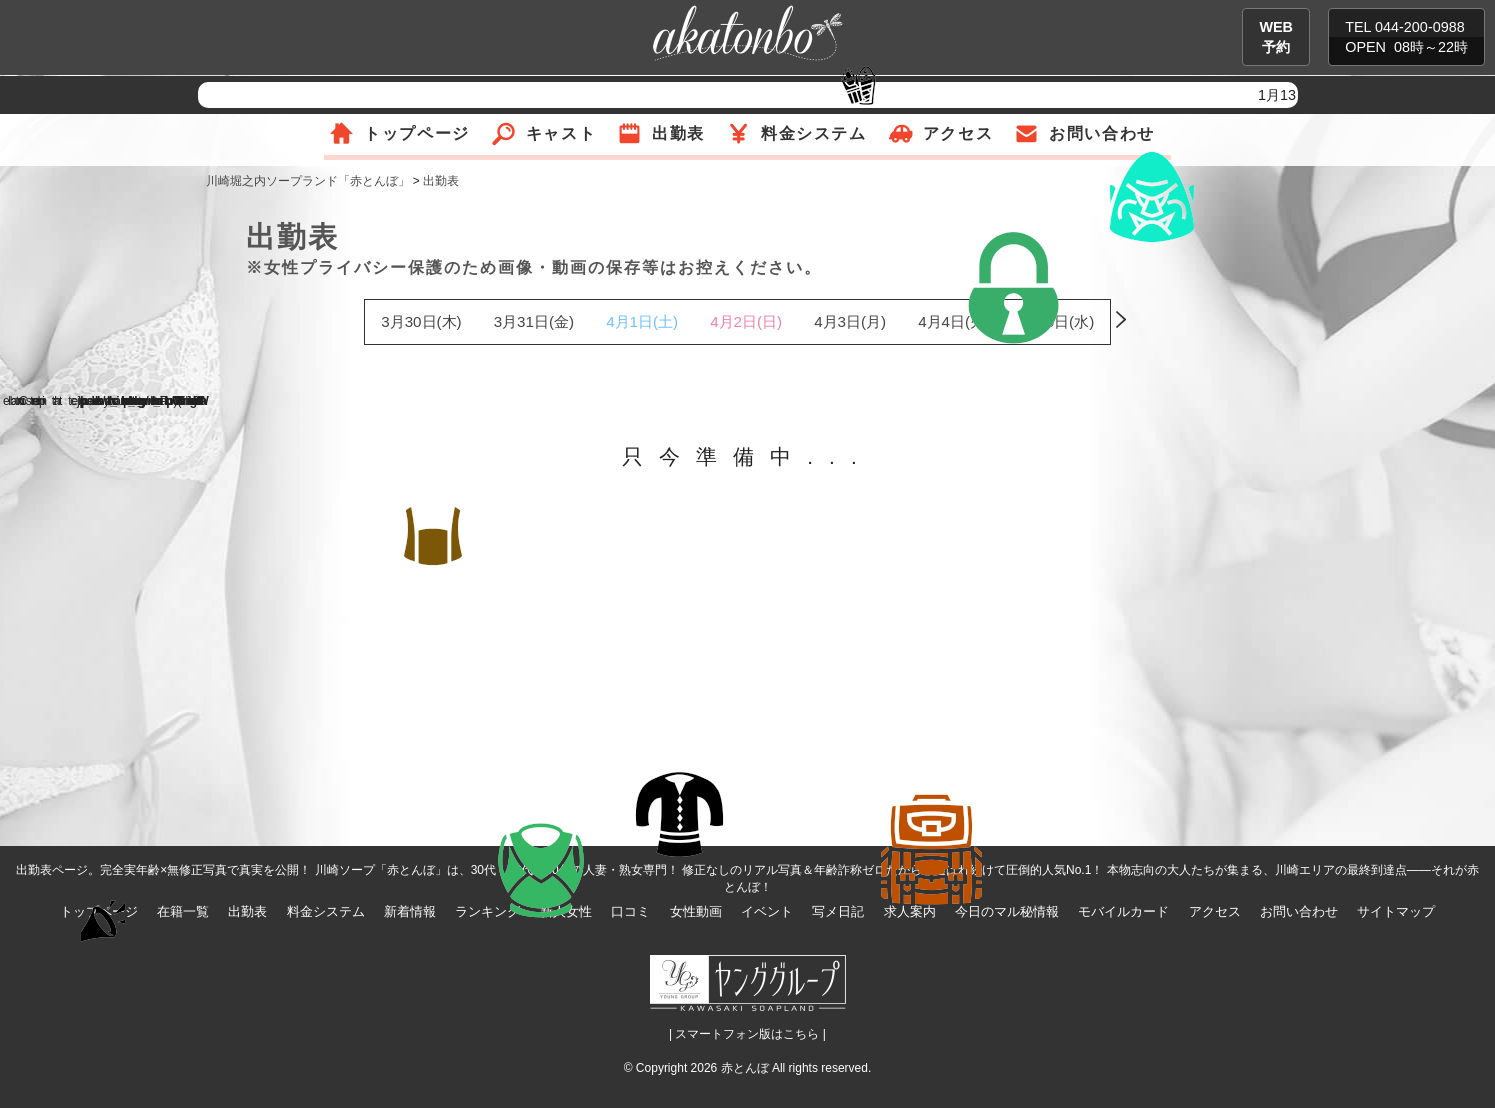  What do you see at coordinates (858, 85) in the screenshot?
I see `view ancient Egyptian artifacts or exhibits` at bounding box center [858, 85].